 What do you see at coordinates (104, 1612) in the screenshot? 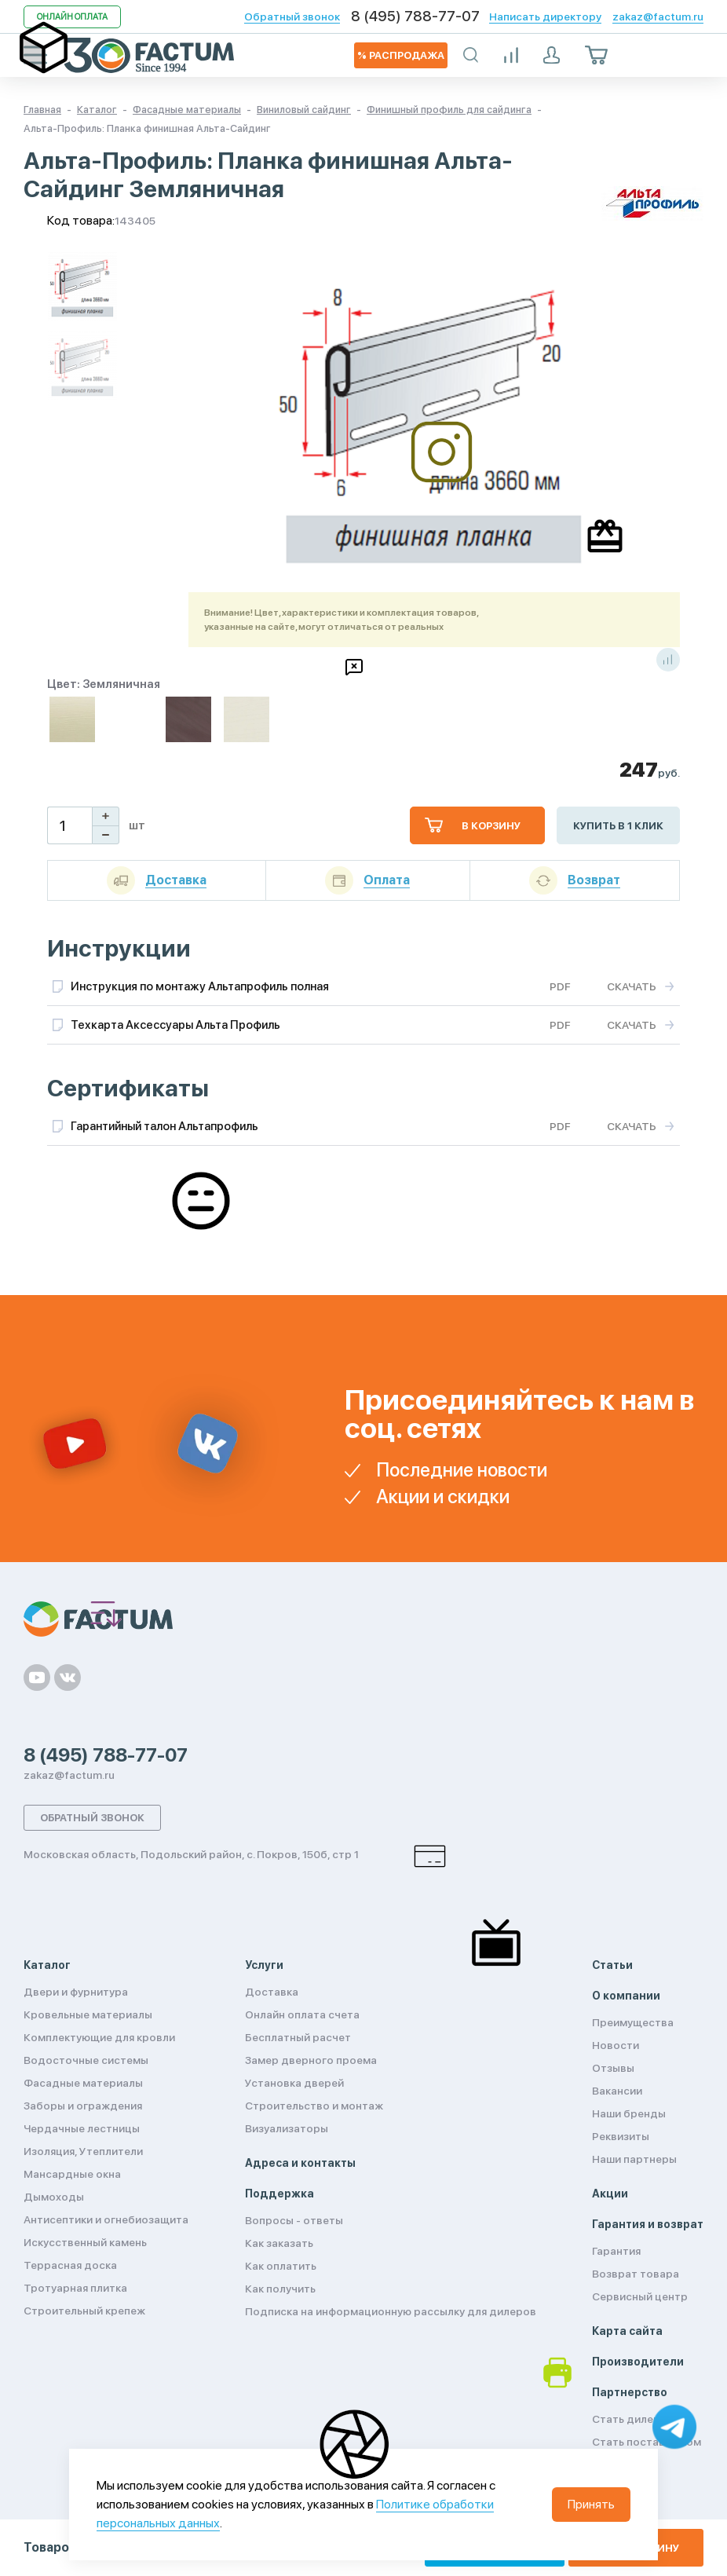
I see `sort items in ascending order` at bounding box center [104, 1612].